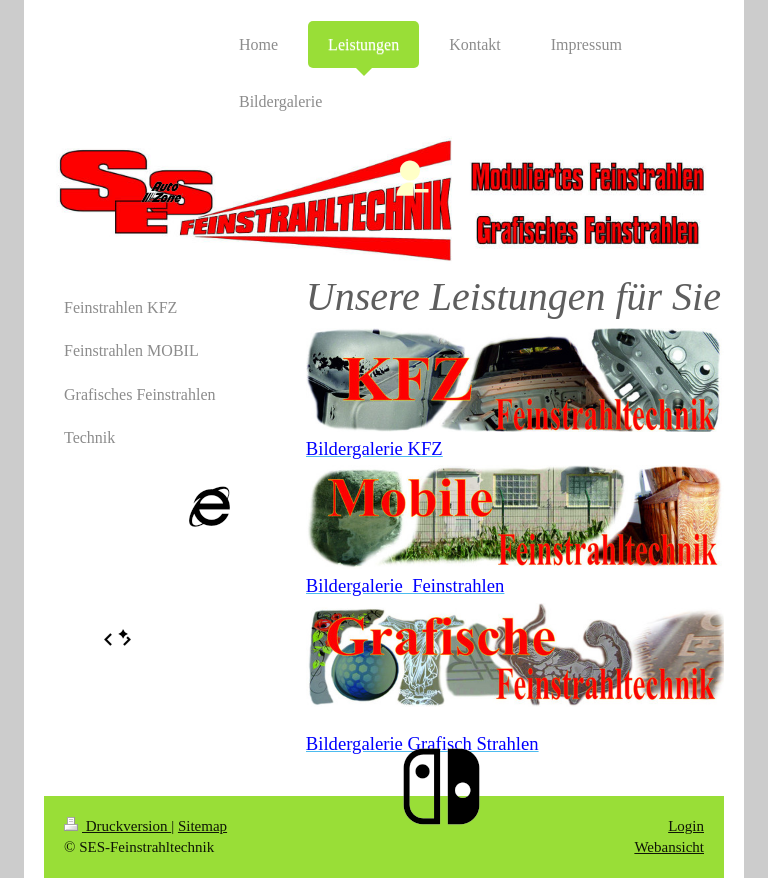  I want to click on nintendo switch app or related service, so click(441, 786).